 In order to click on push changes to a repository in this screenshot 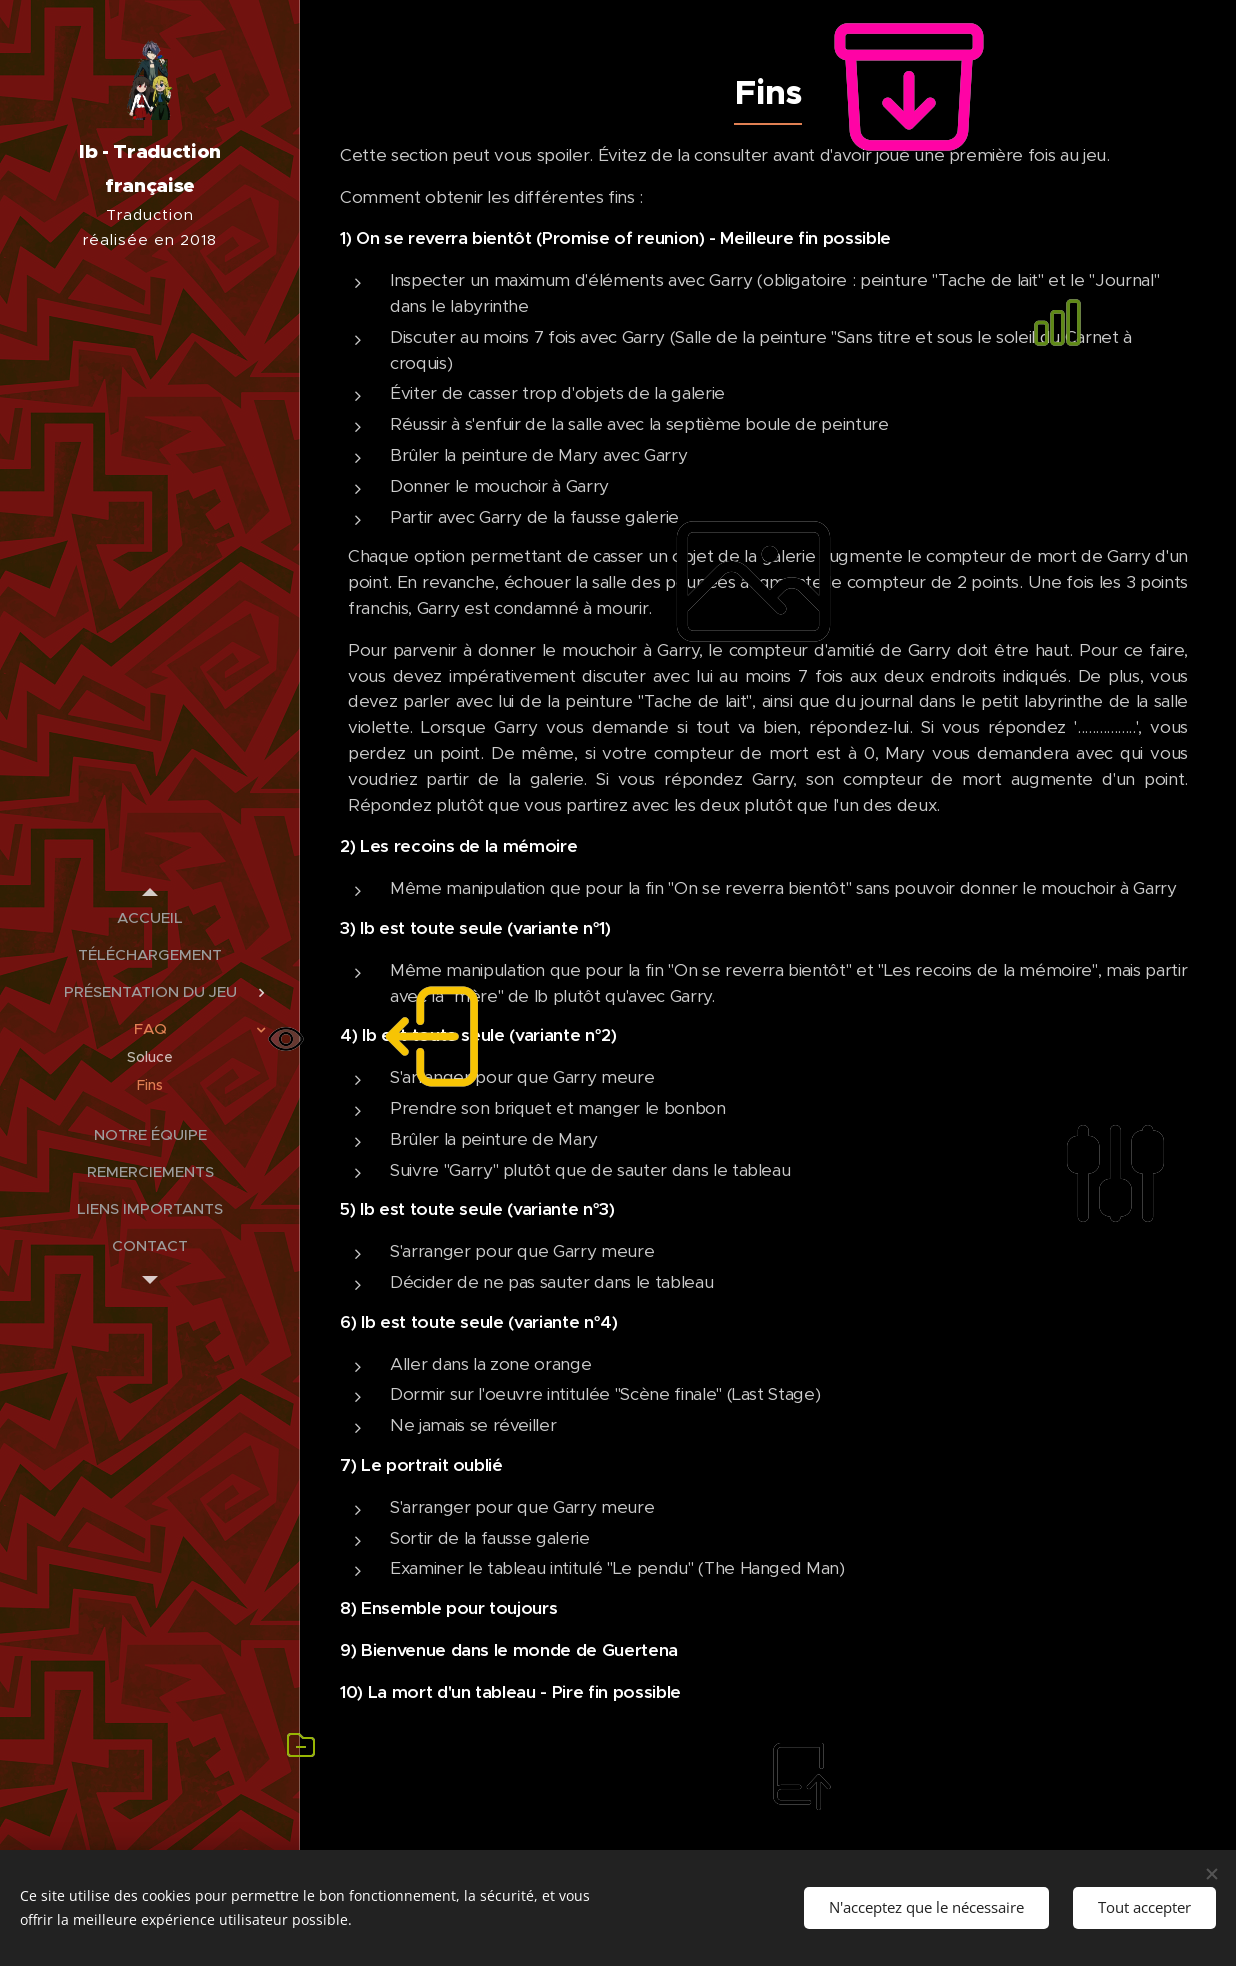, I will do `click(798, 1776)`.